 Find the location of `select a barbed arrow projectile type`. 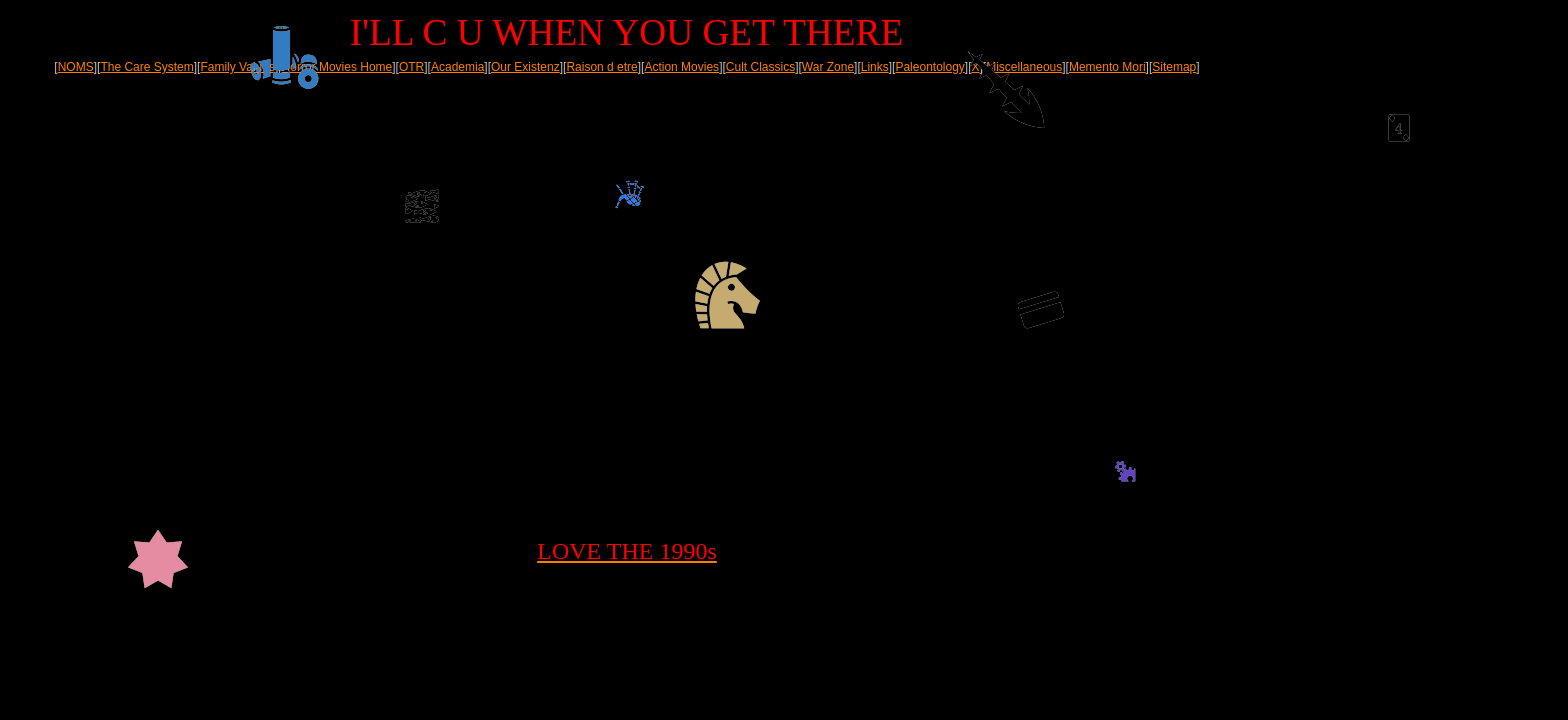

select a barbed arrow projectile type is located at coordinates (1005, 89).